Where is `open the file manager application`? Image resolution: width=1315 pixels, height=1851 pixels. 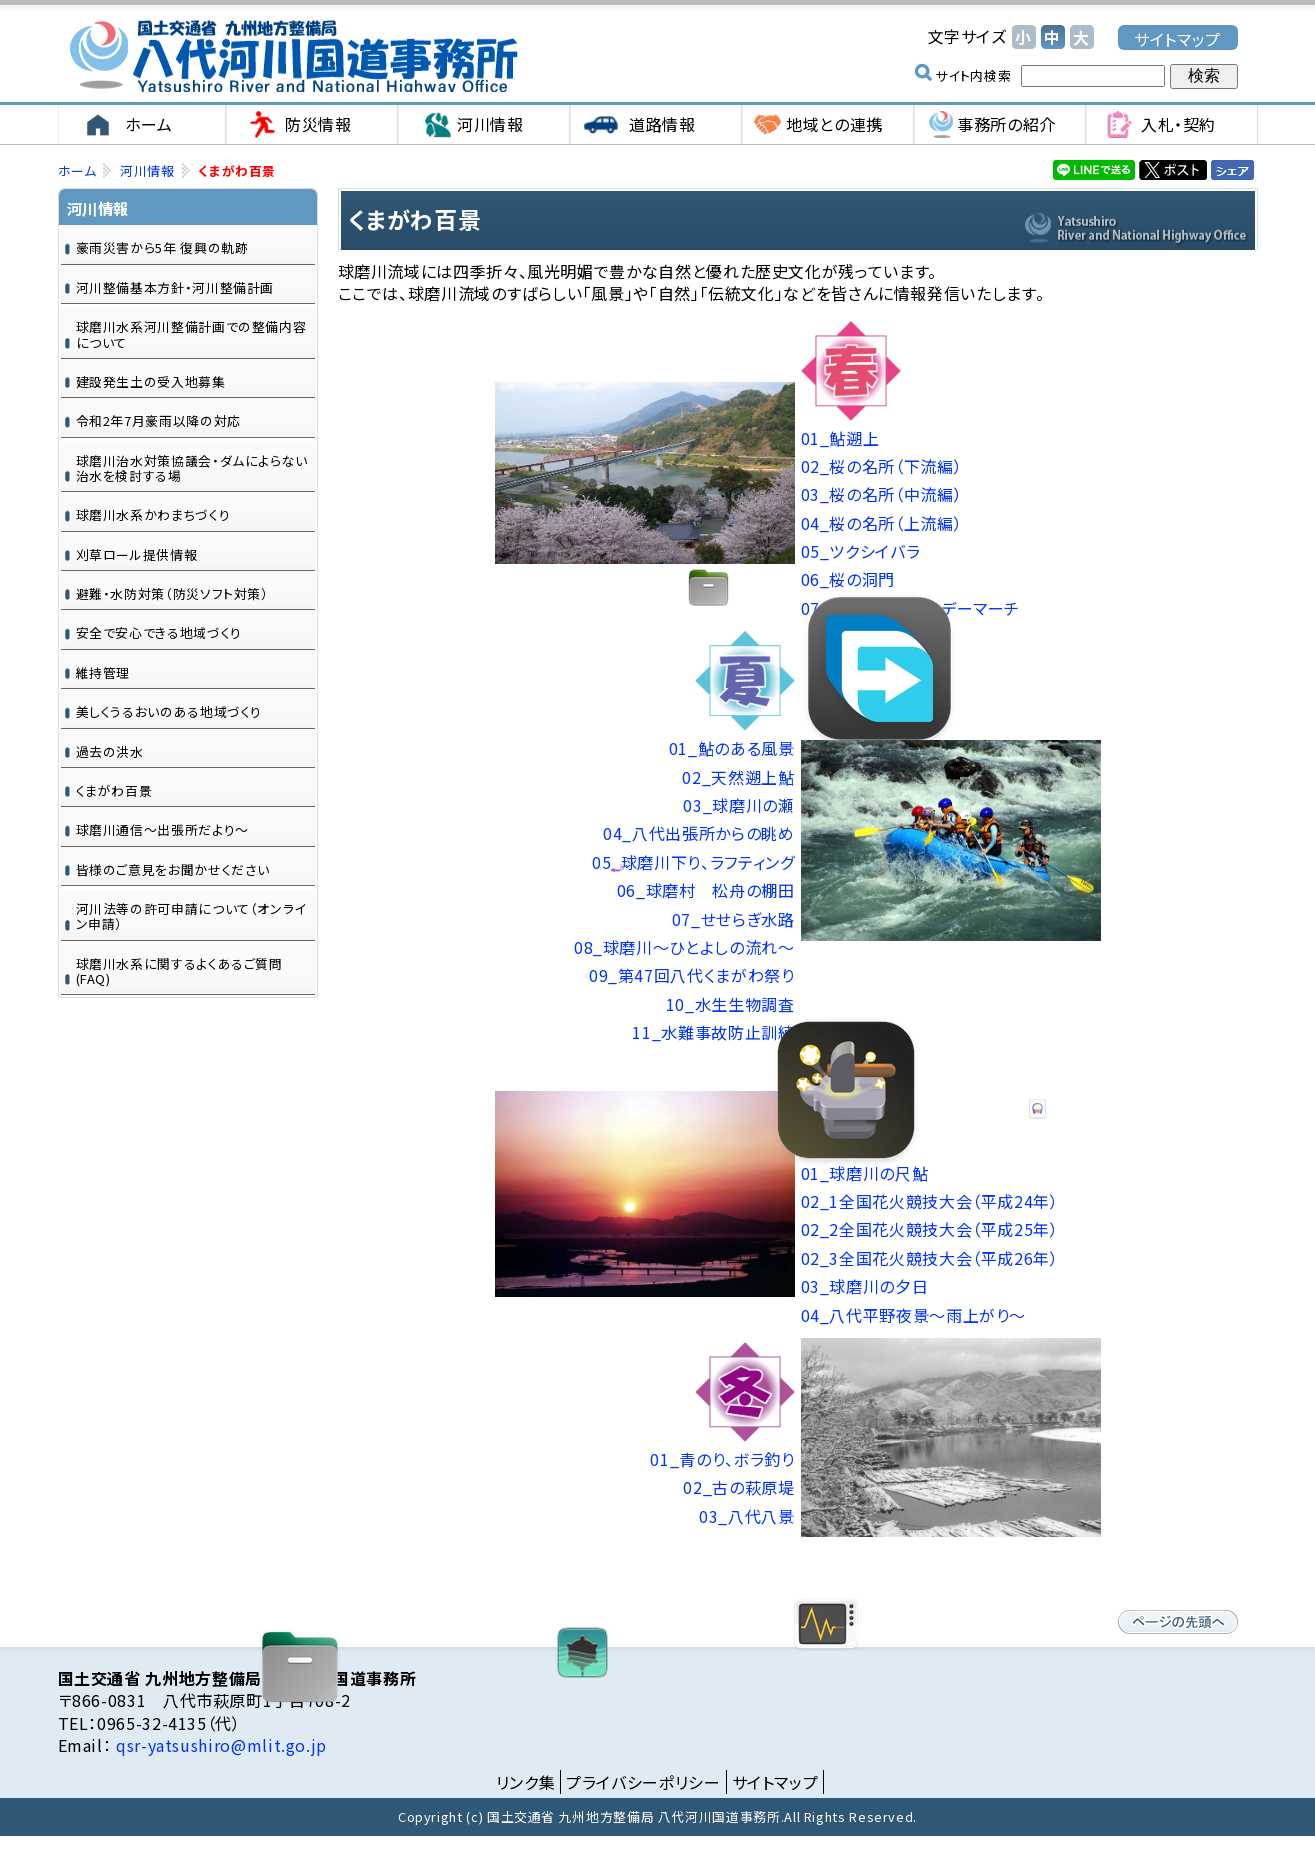
open the file manager application is located at coordinates (708, 587).